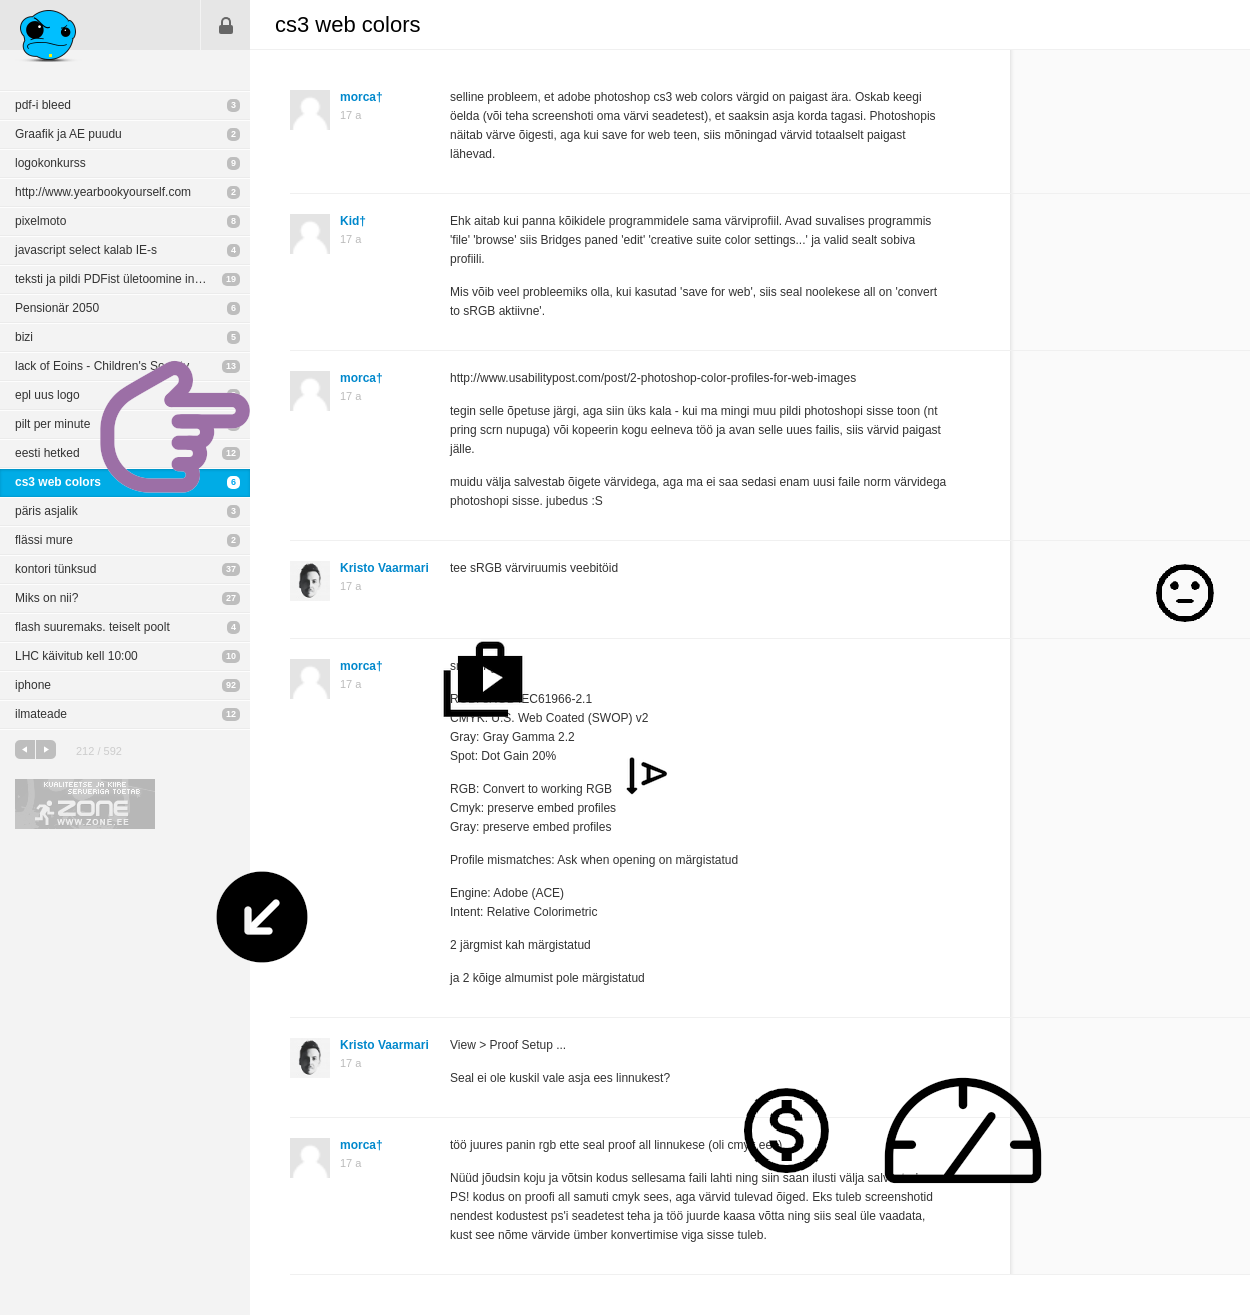  I want to click on navigate to previous or lower-left content, so click(262, 917).